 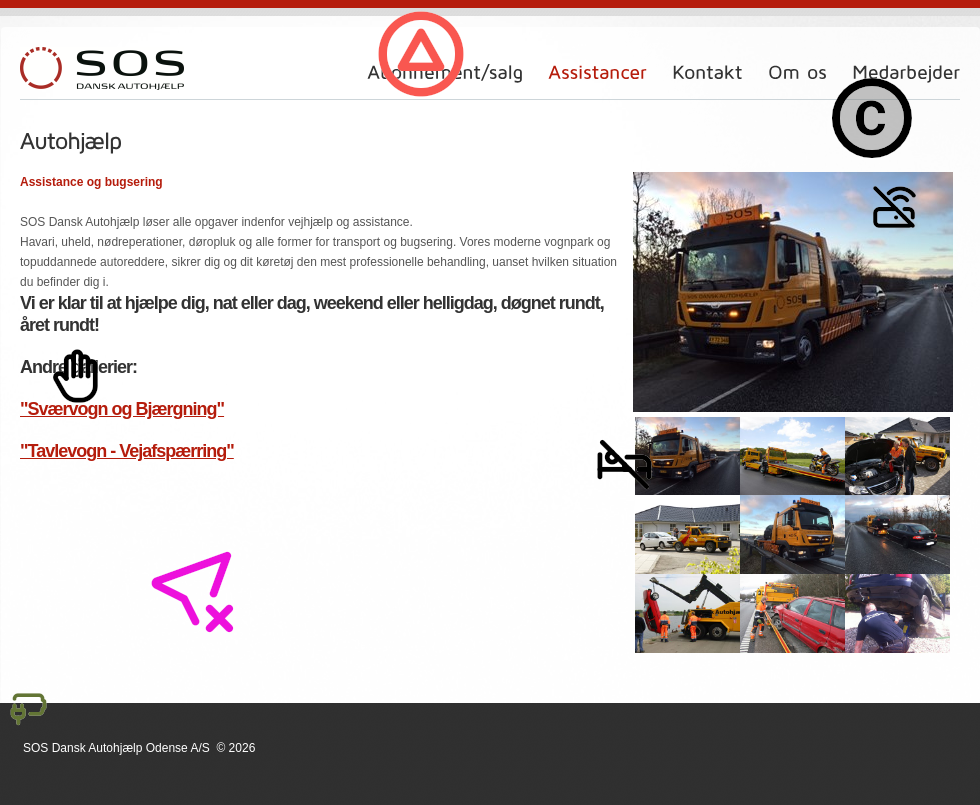 I want to click on battery currently charging at medium level, so click(x=29, y=704).